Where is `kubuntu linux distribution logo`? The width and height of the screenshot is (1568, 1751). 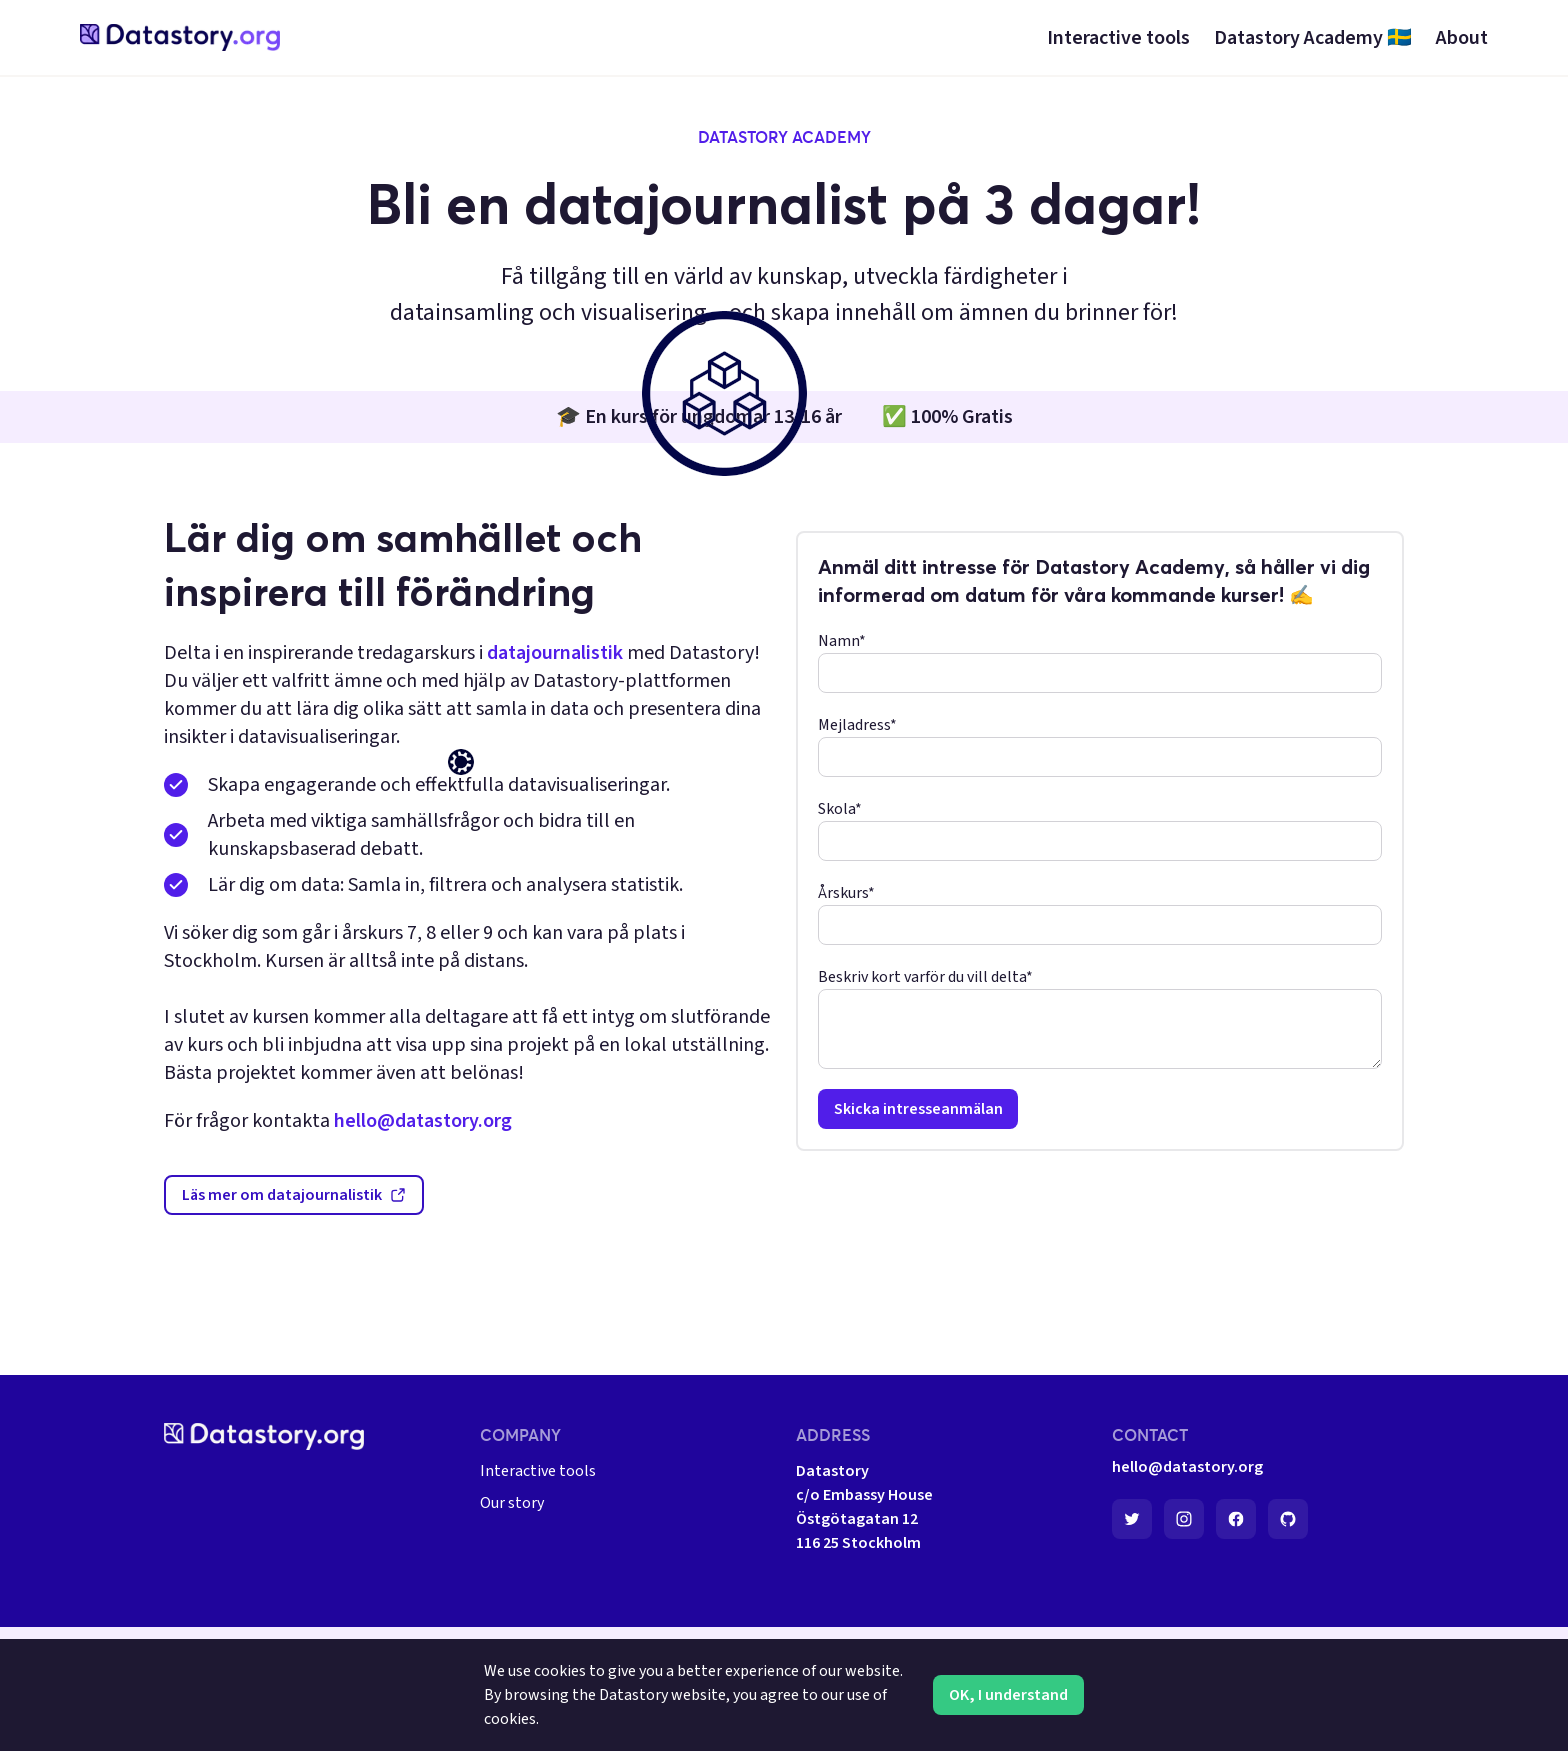
kubuntu linux distribution logo is located at coordinates (461, 762).